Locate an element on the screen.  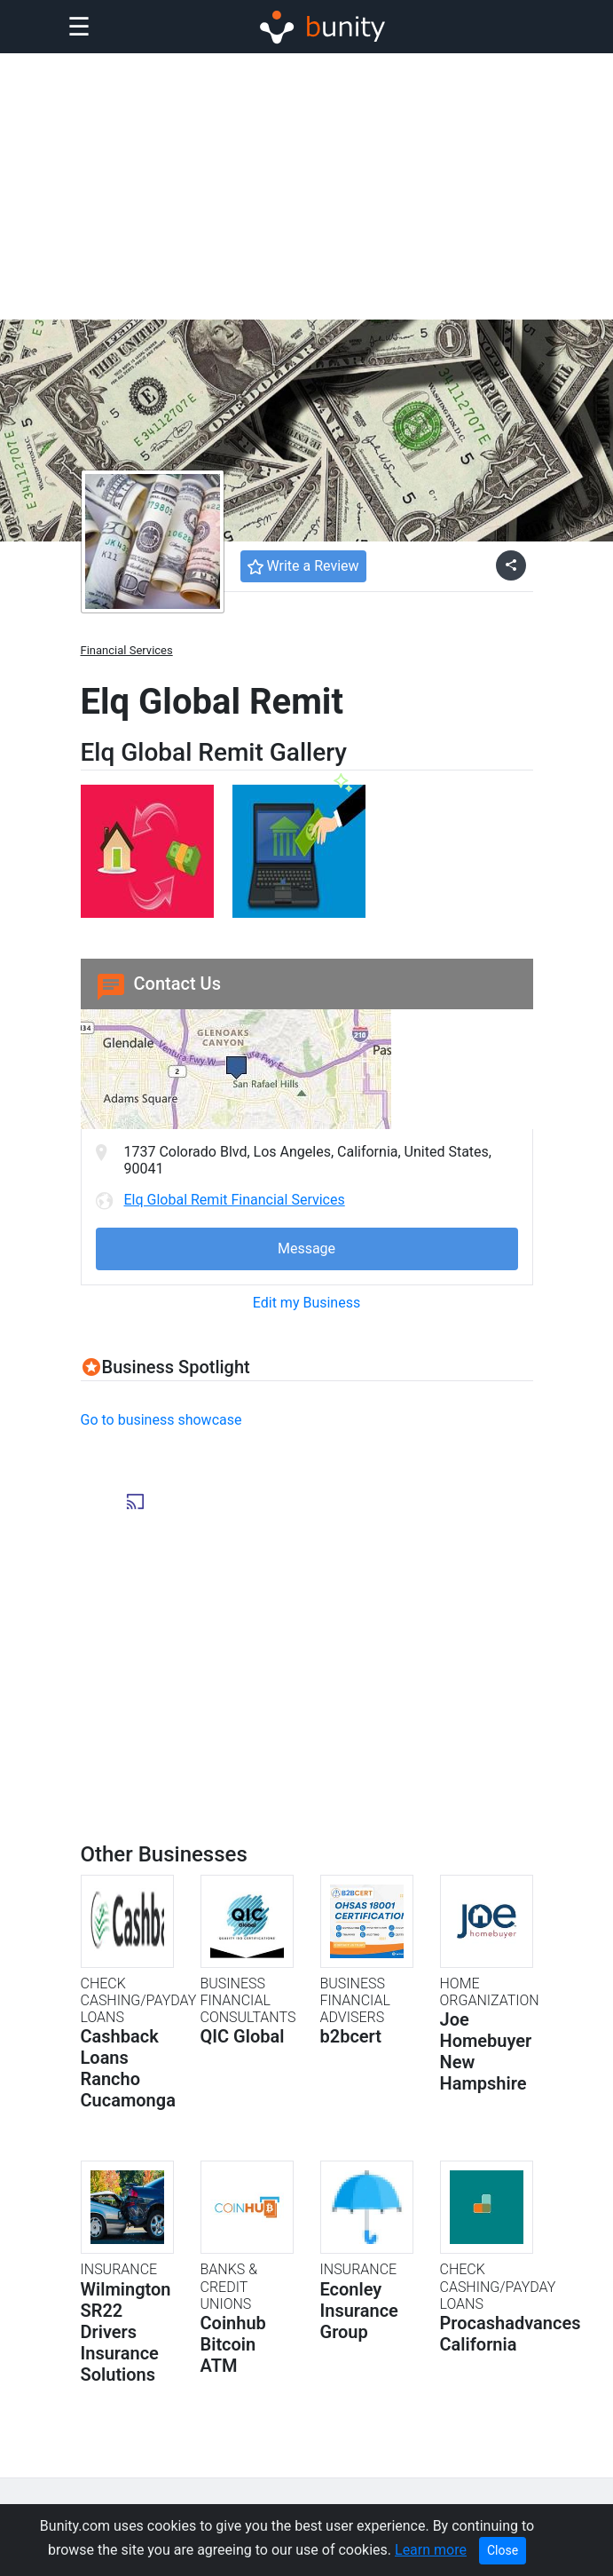
open Google Bard AI assistant is located at coordinates (342, 782).